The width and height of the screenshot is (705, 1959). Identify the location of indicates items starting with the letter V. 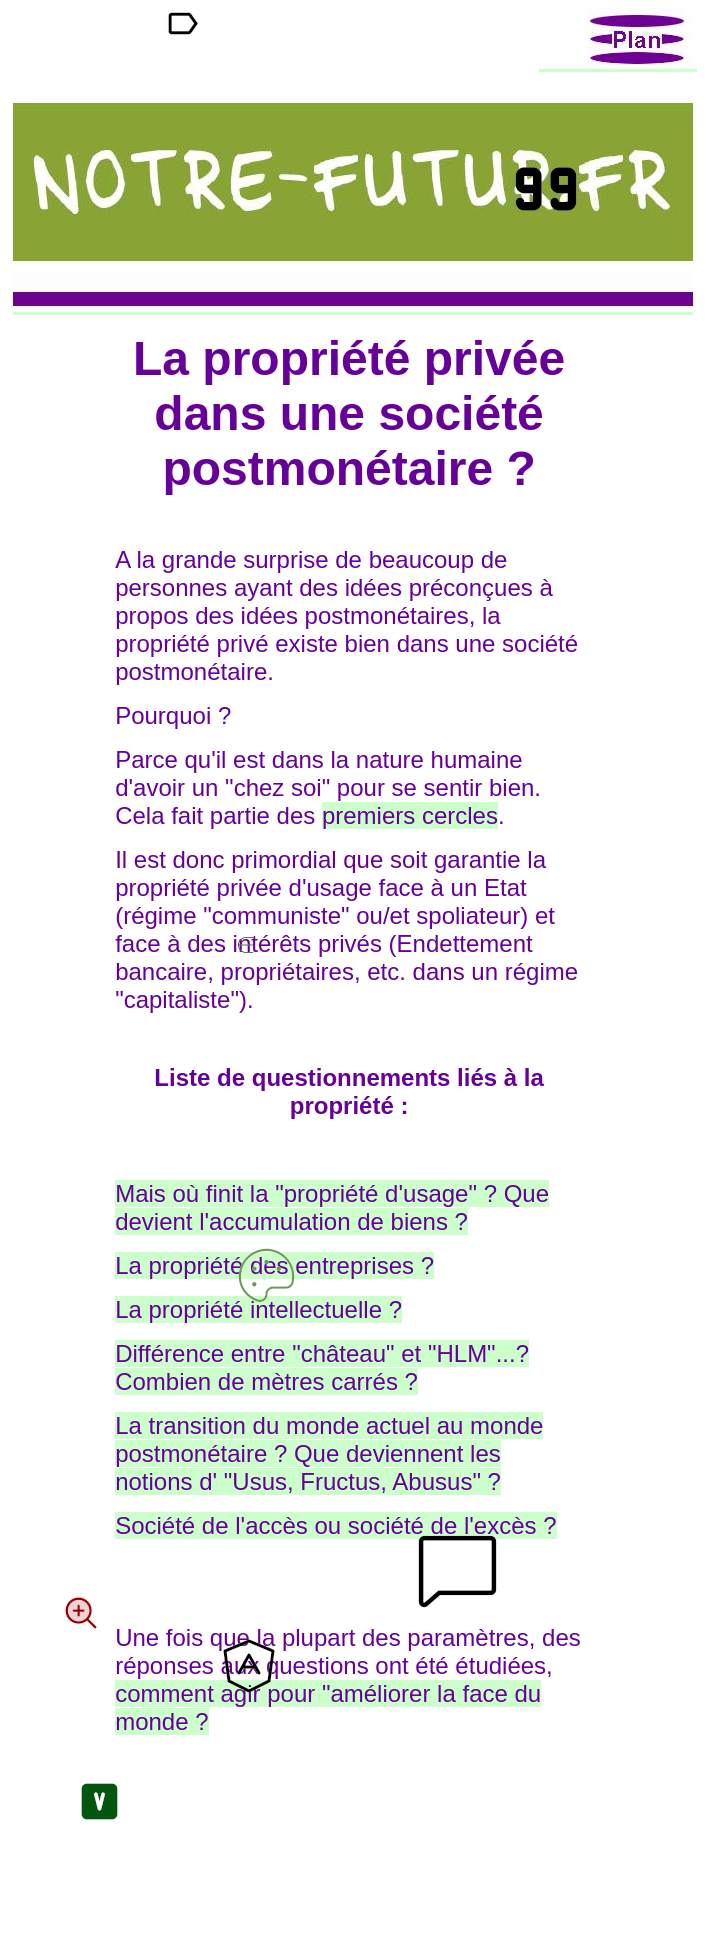
(99, 1801).